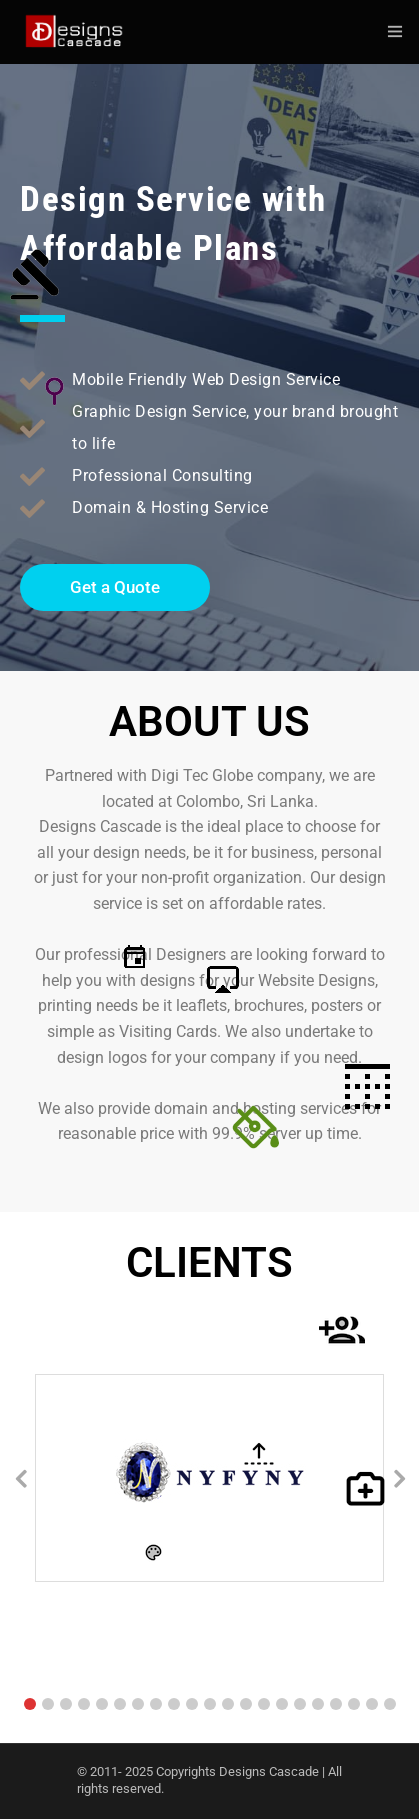 This screenshot has width=419, height=1819. What do you see at coordinates (342, 1330) in the screenshot?
I see `add a new member to a group` at bounding box center [342, 1330].